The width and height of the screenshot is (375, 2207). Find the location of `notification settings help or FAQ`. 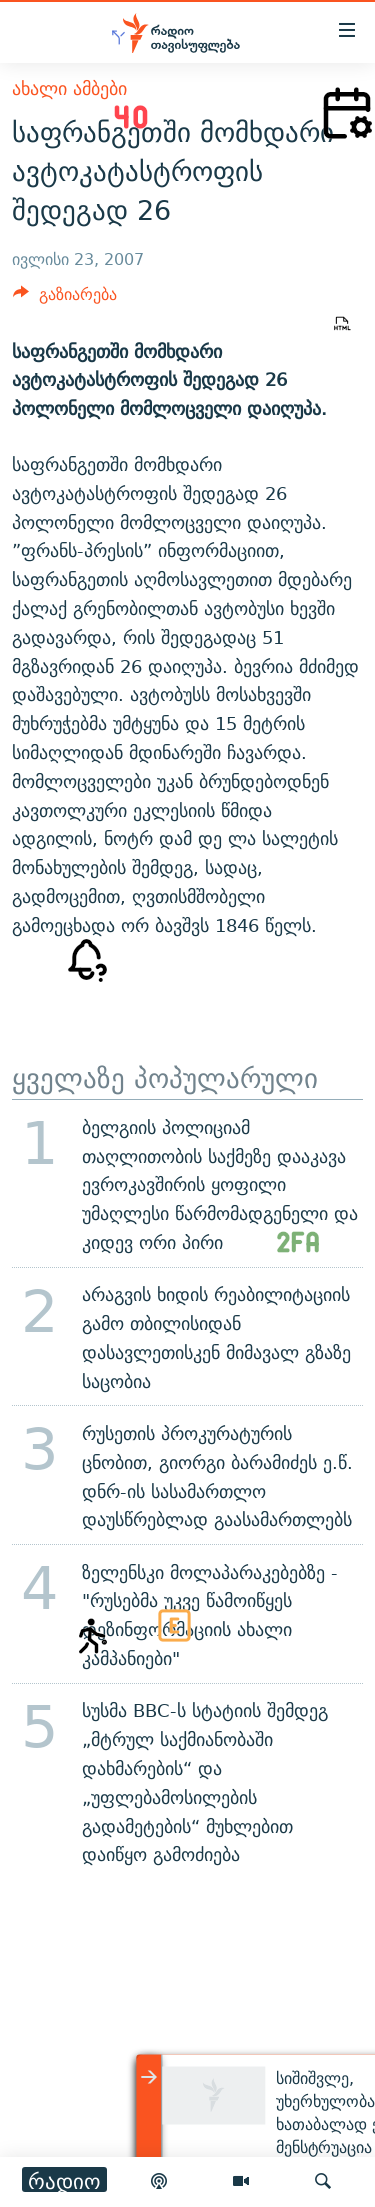

notification settings help or FAQ is located at coordinates (86, 959).